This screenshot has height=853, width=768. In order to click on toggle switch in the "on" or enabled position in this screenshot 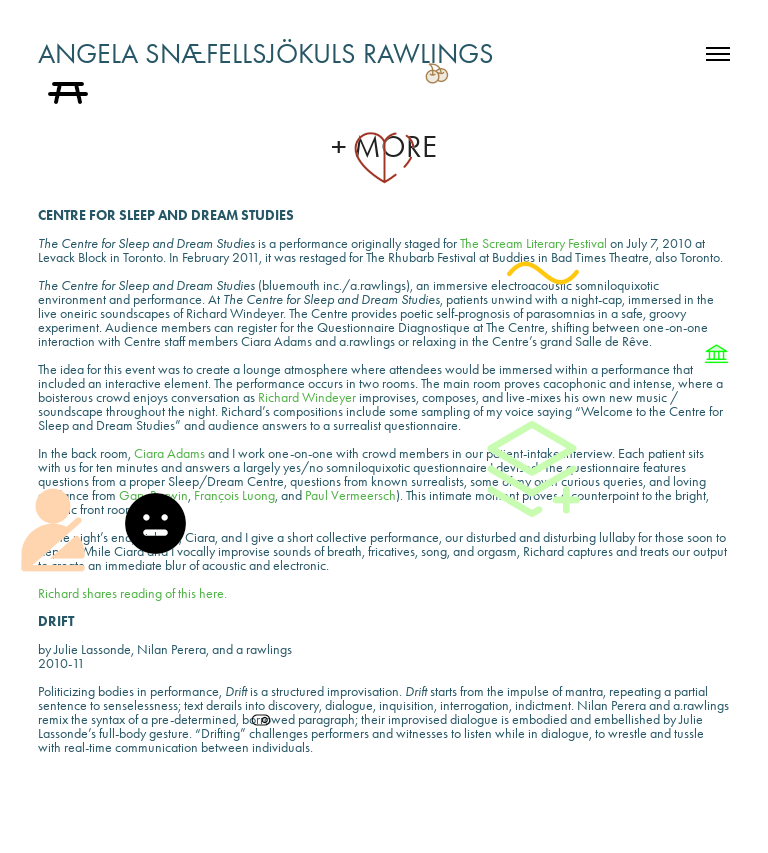, I will do `click(261, 720)`.